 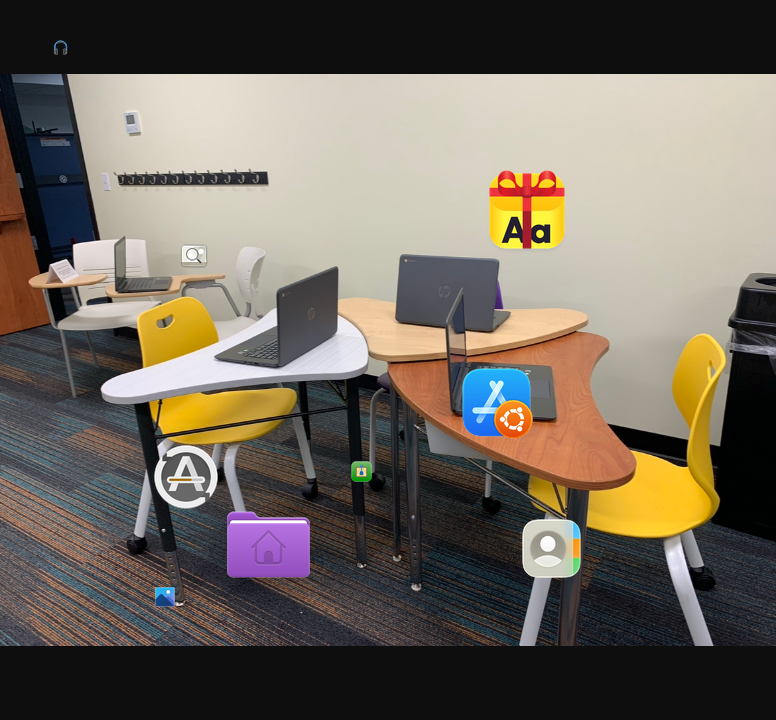 What do you see at coordinates (361, 471) in the screenshot?
I see `open sandbox development environment` at bounding box center [361, 471].